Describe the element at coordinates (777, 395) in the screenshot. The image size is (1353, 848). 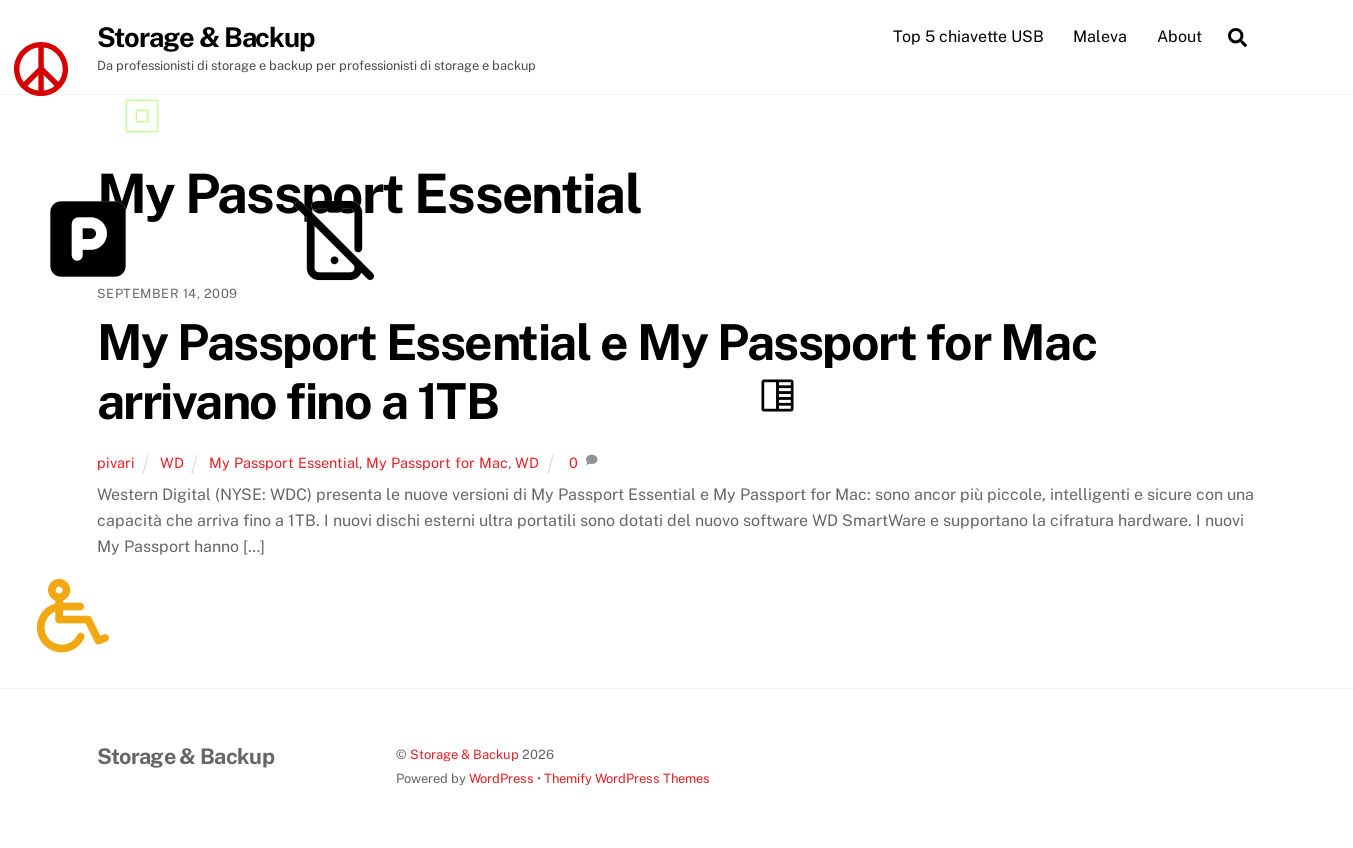
I see `toggle between split-screen or half-view mode` at that location.